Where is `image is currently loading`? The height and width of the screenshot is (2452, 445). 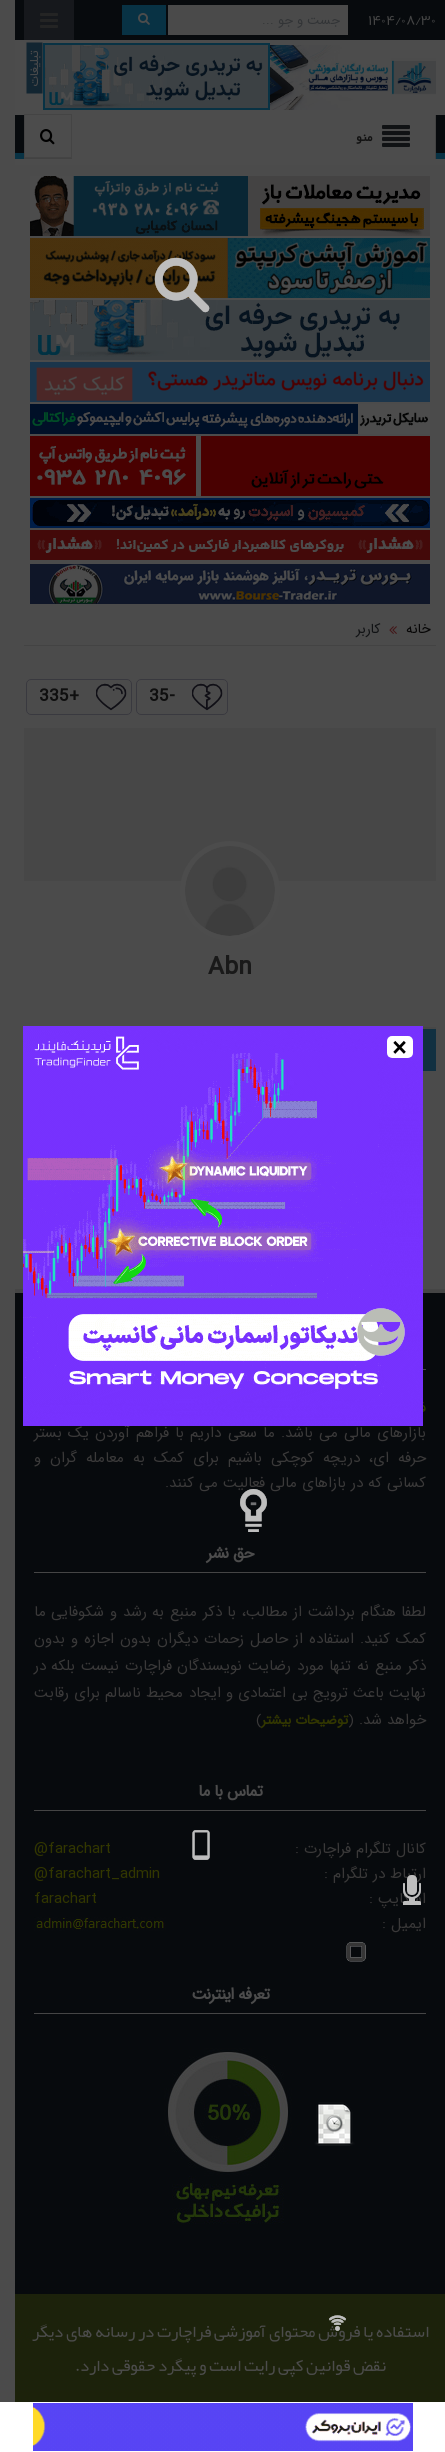 image is currently loading is located at coordinates (335, 2124).